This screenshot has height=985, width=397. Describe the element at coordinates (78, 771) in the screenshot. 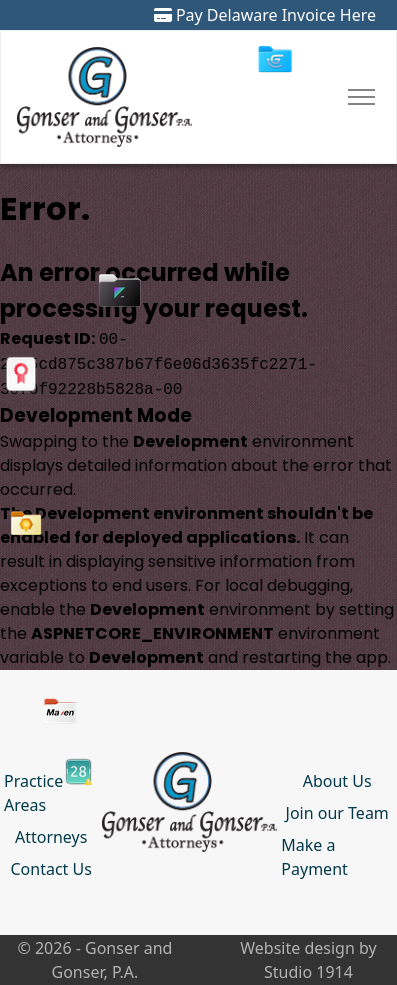

I see `indicates an upcoming appointment or event` at that location.